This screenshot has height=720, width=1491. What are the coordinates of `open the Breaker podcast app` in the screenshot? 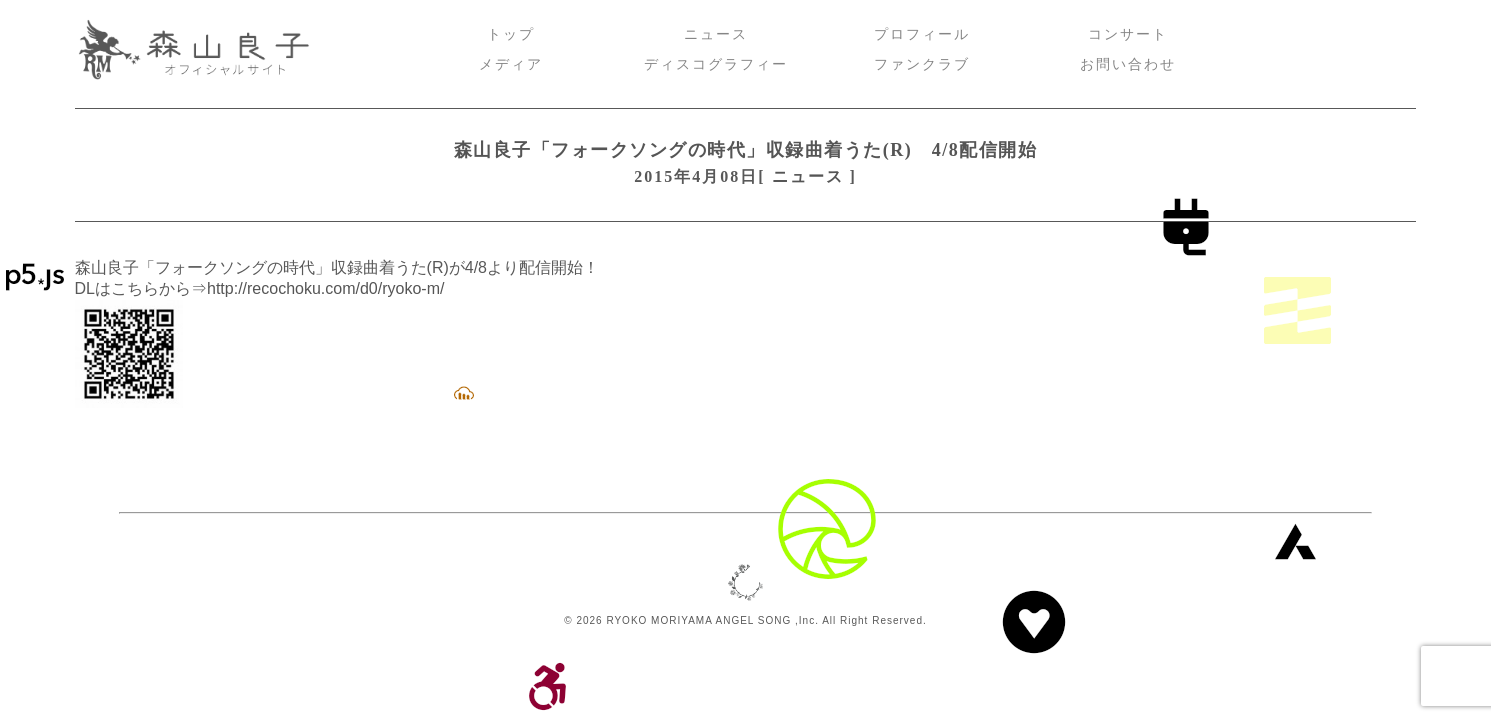 It's located at (827, 529).